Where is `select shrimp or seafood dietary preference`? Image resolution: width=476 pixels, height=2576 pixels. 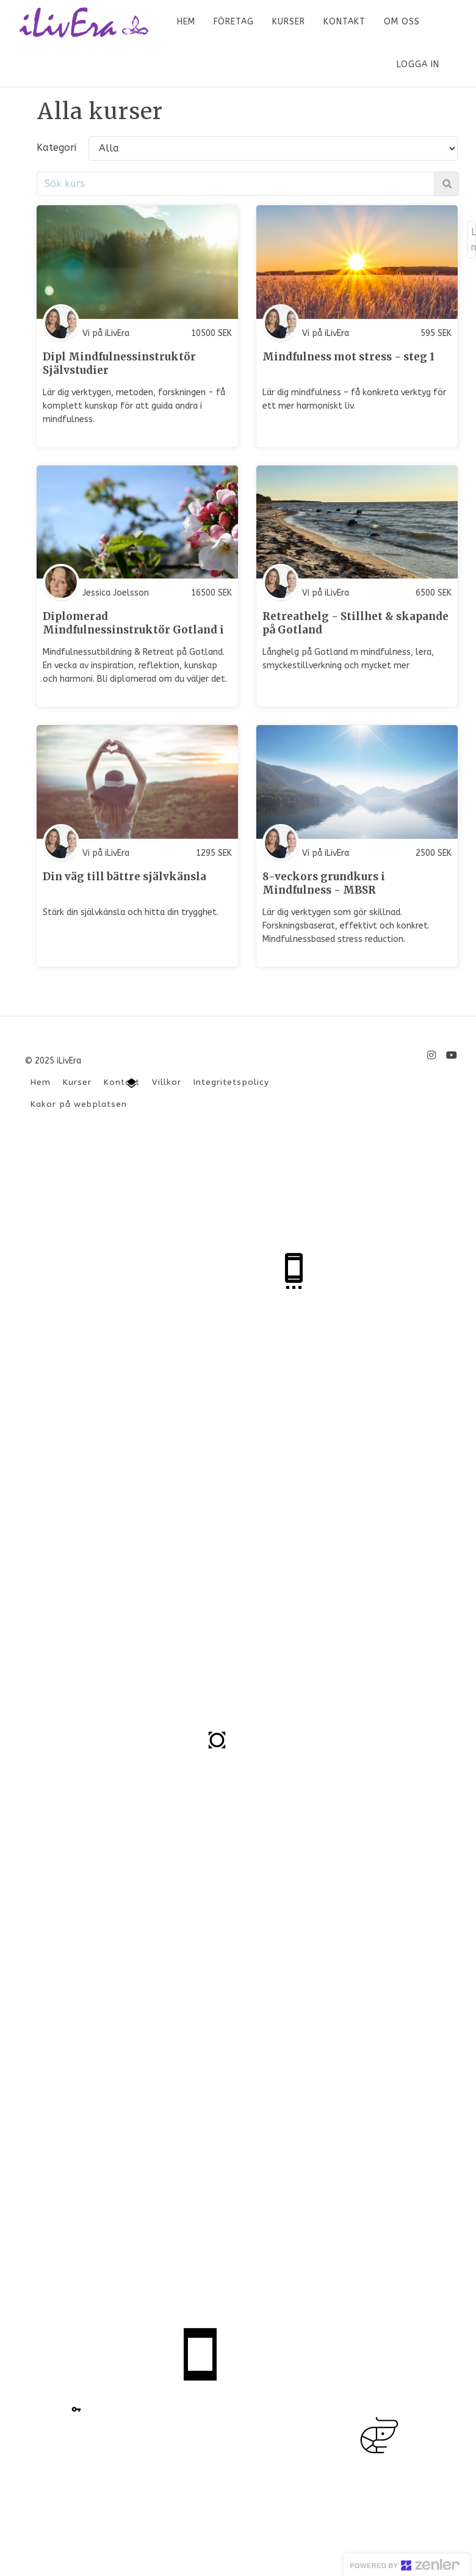
select shrimp or seafood dietary preference is located at coordinates (379, 2436).